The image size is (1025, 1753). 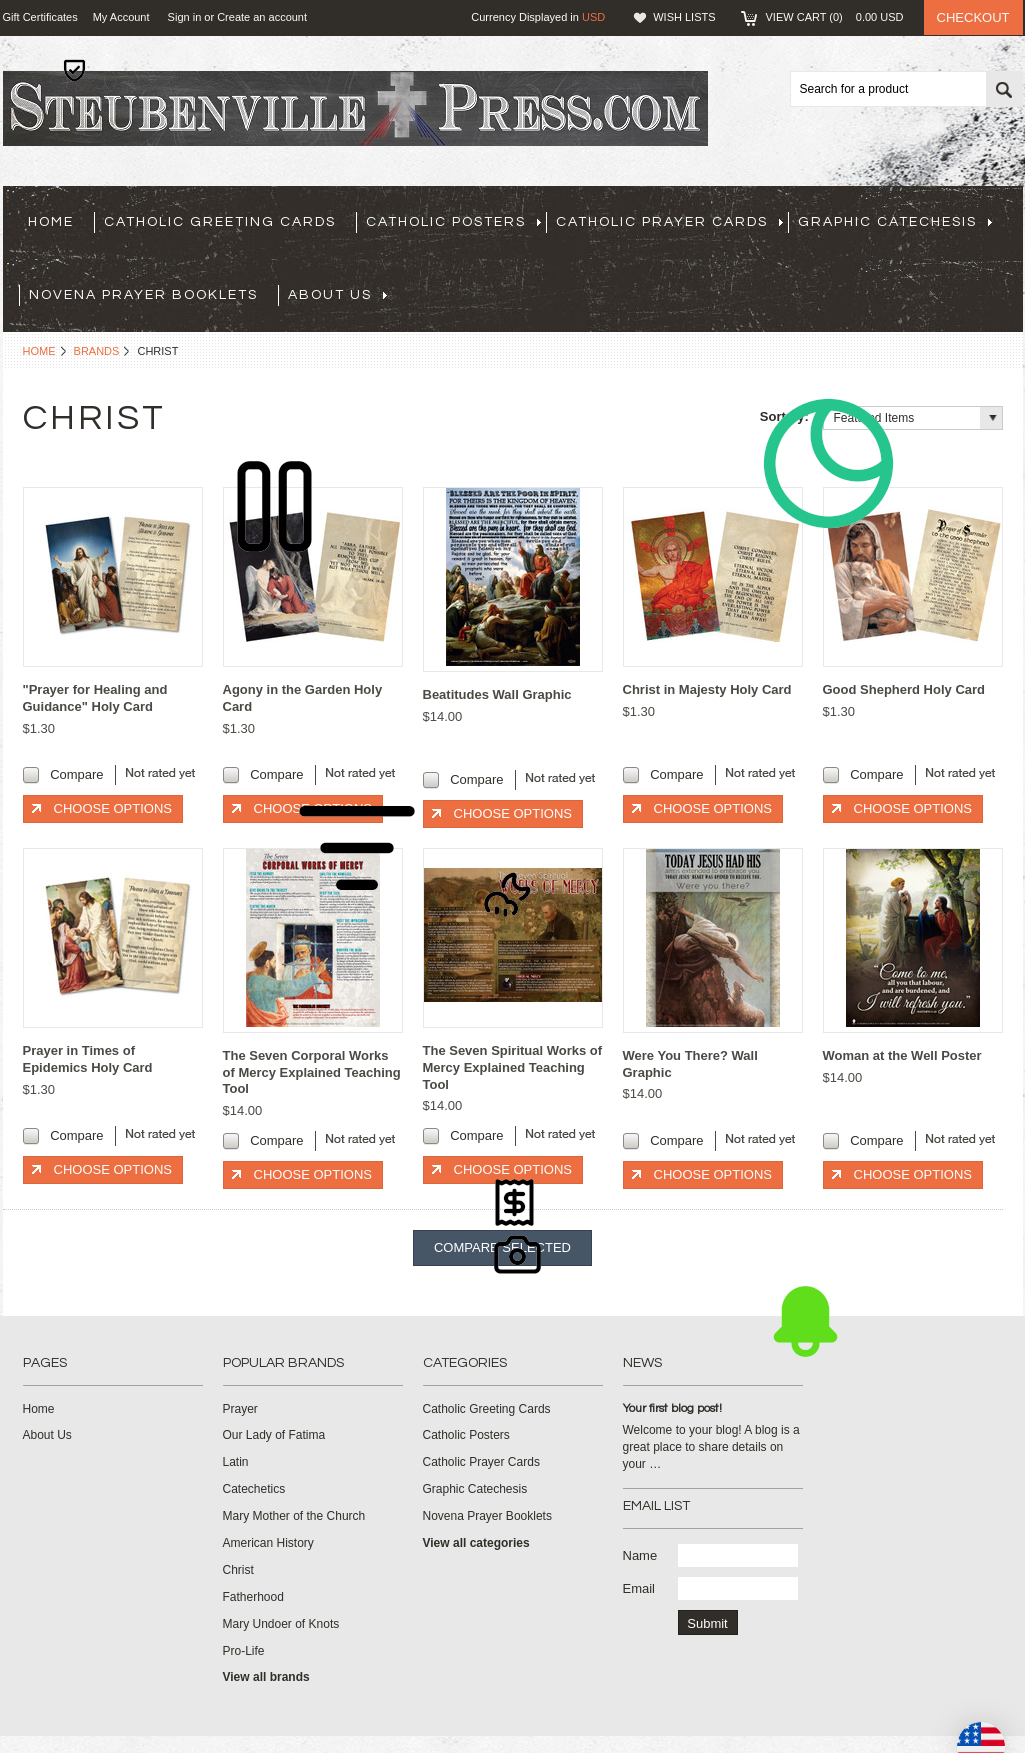 What do you see at coordinates (74, 69) in the screenshot?
I see `indicates verified security or protection status` at bounding box center [74, 69].